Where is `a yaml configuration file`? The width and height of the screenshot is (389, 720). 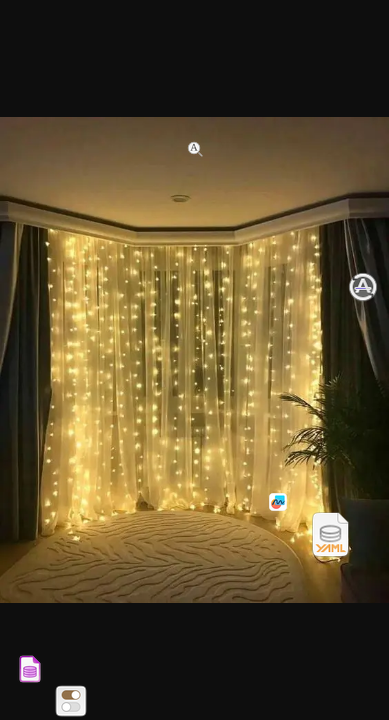 a yaml configuration file is located at coordinates (330, 534).